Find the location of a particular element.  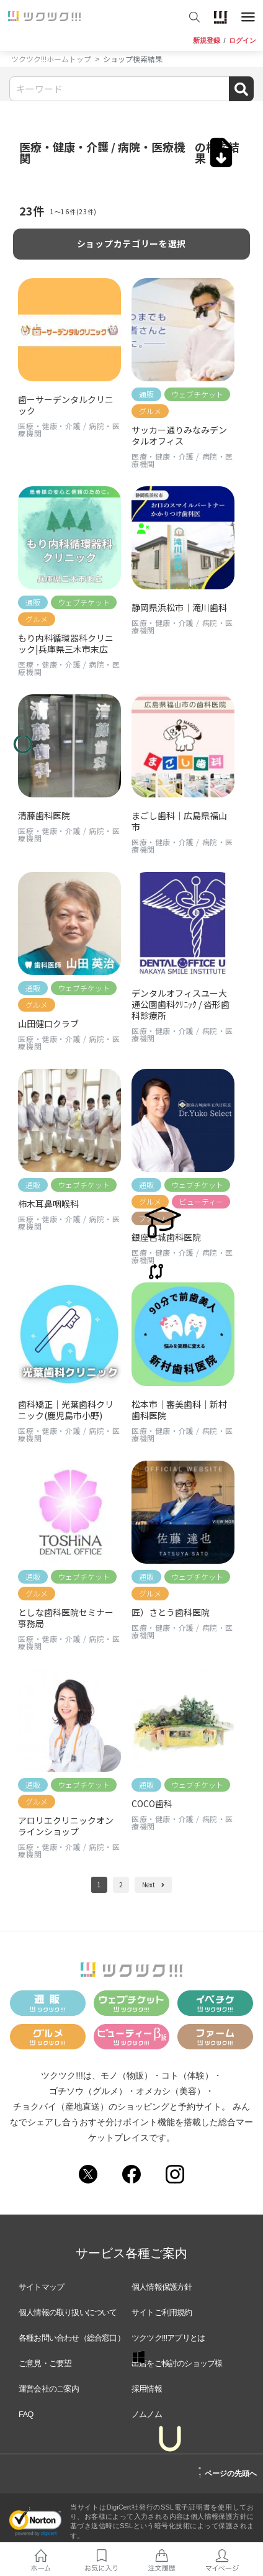

remove a user or contact is located at coordinates (143, 528).